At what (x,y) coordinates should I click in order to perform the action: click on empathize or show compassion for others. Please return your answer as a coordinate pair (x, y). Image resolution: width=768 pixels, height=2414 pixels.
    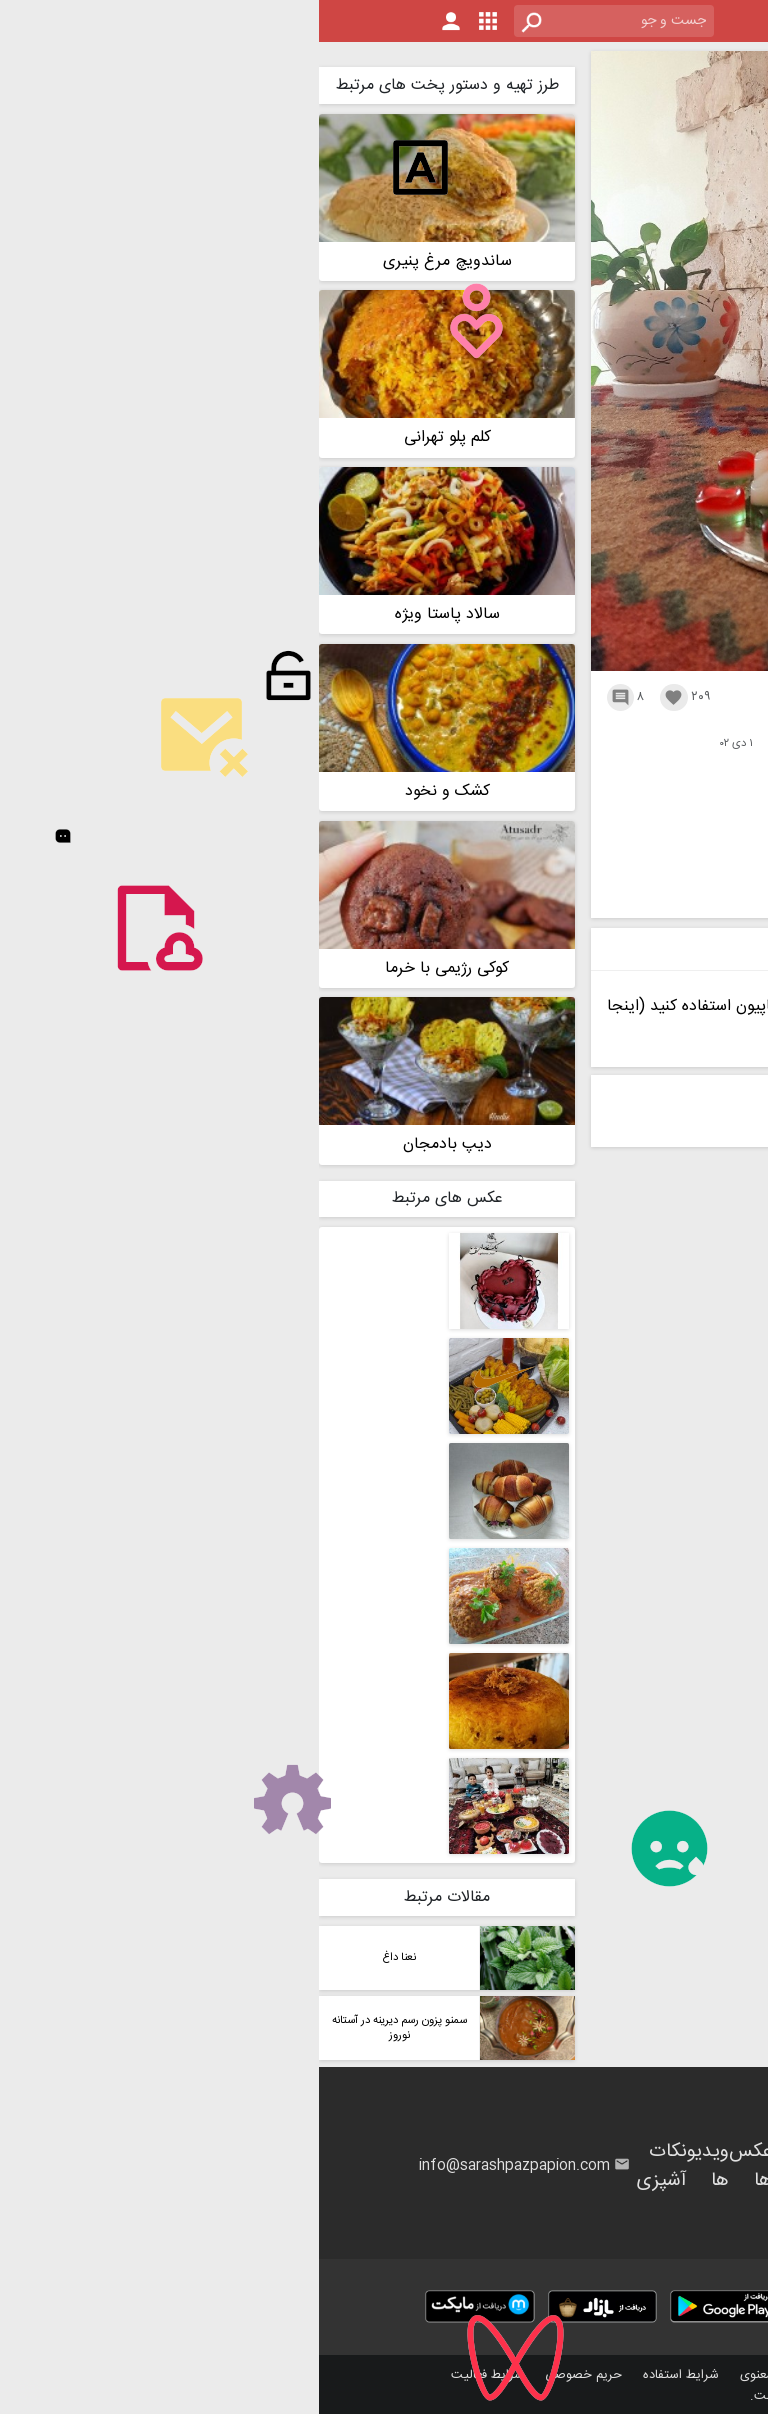
    Looking at the image, I should click on (476, 321).